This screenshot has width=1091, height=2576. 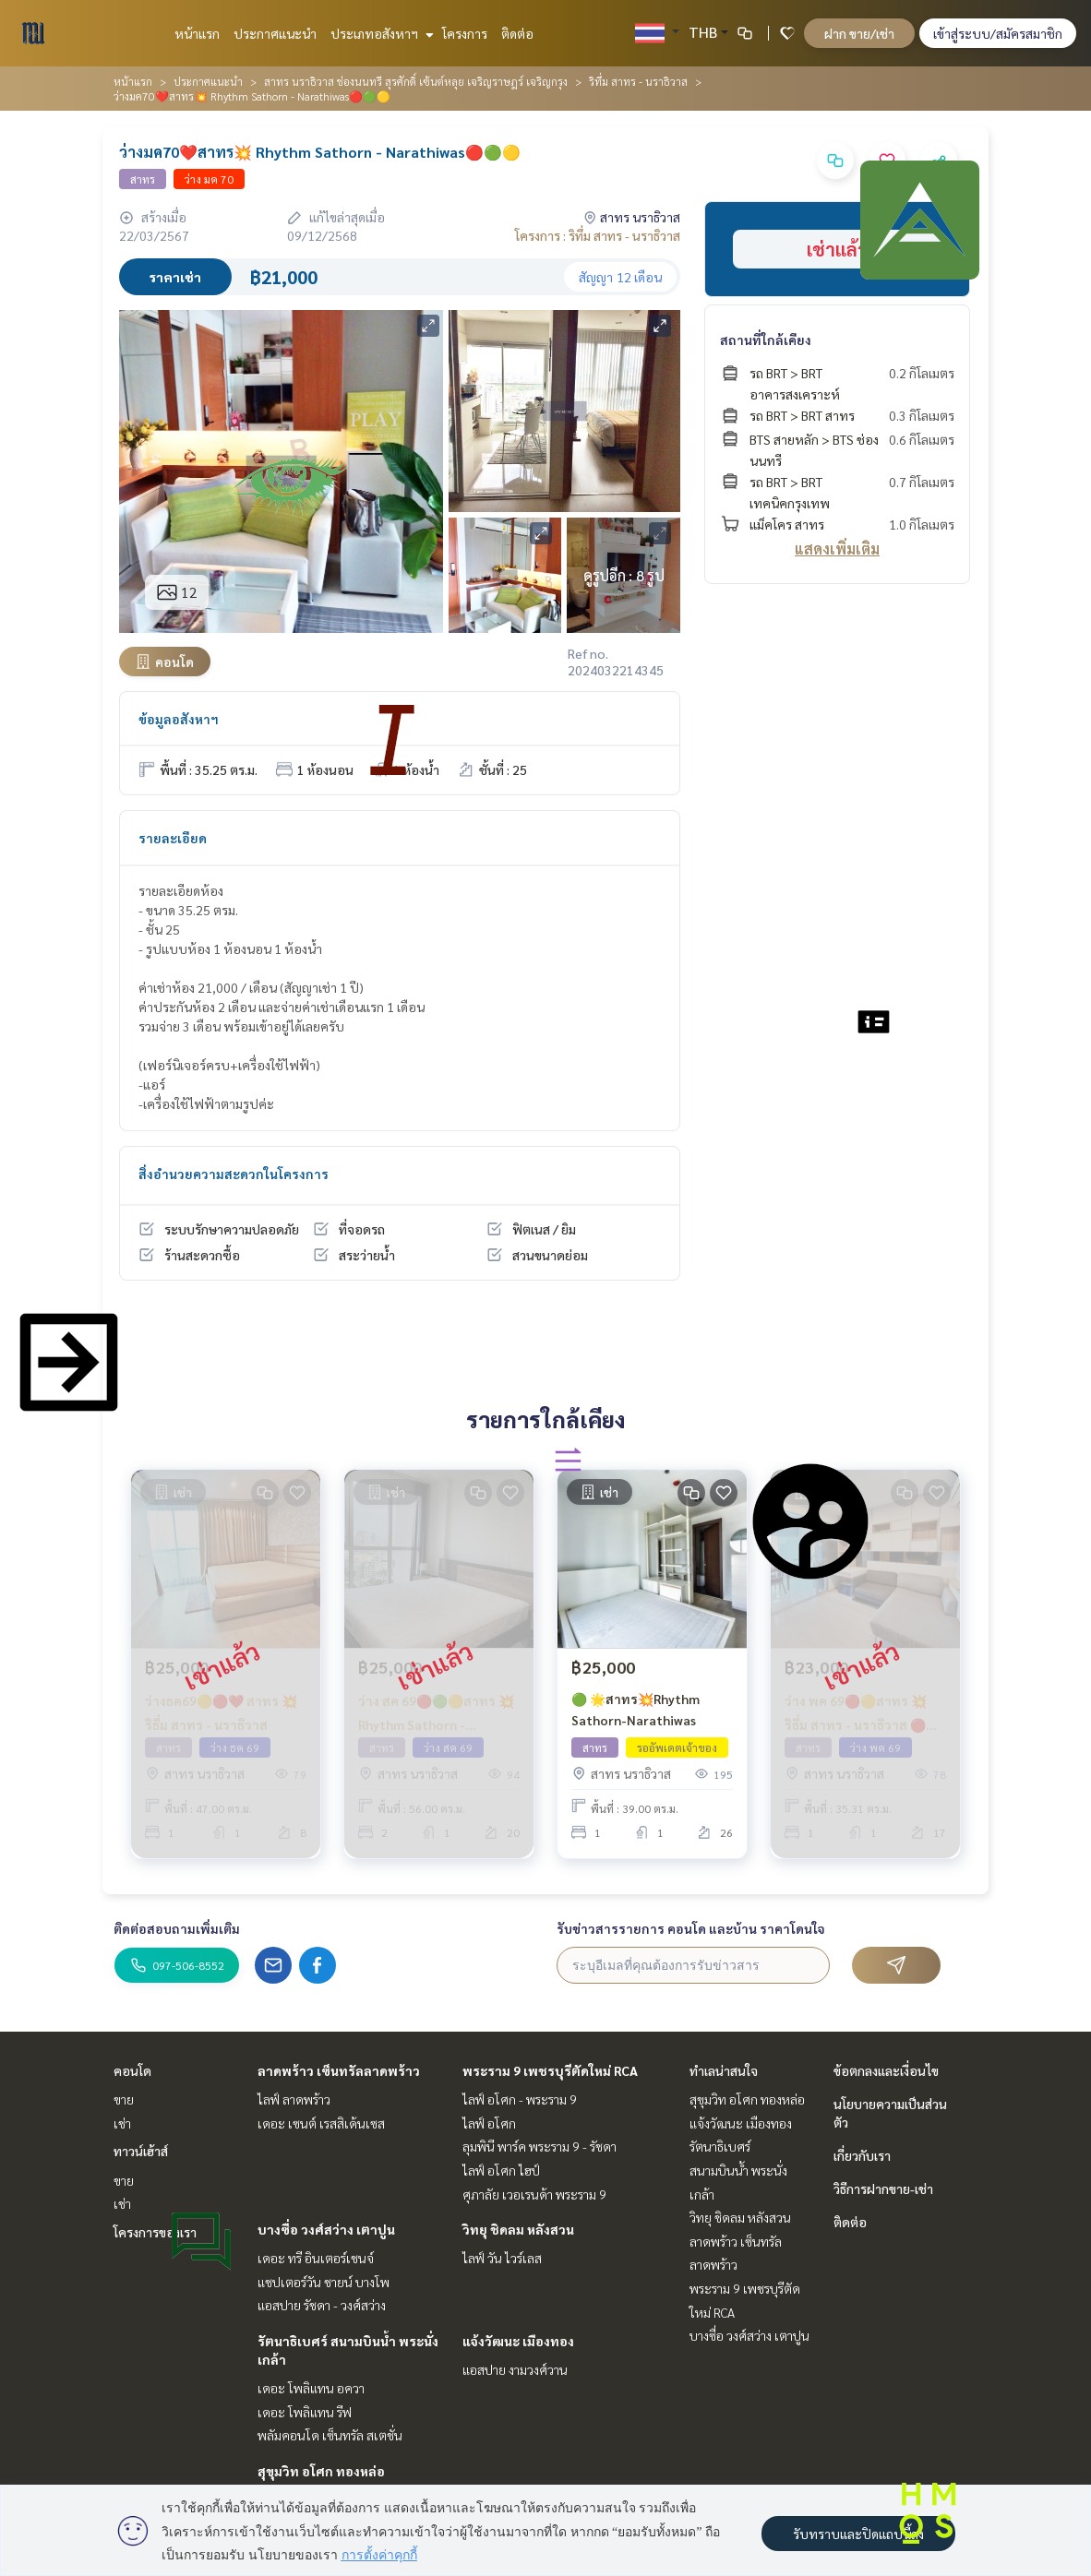 What do you see at coordinates (202, 2240) in the screenshot?
I see `open chat or messaging feature` at bounding box center [202, 2240].